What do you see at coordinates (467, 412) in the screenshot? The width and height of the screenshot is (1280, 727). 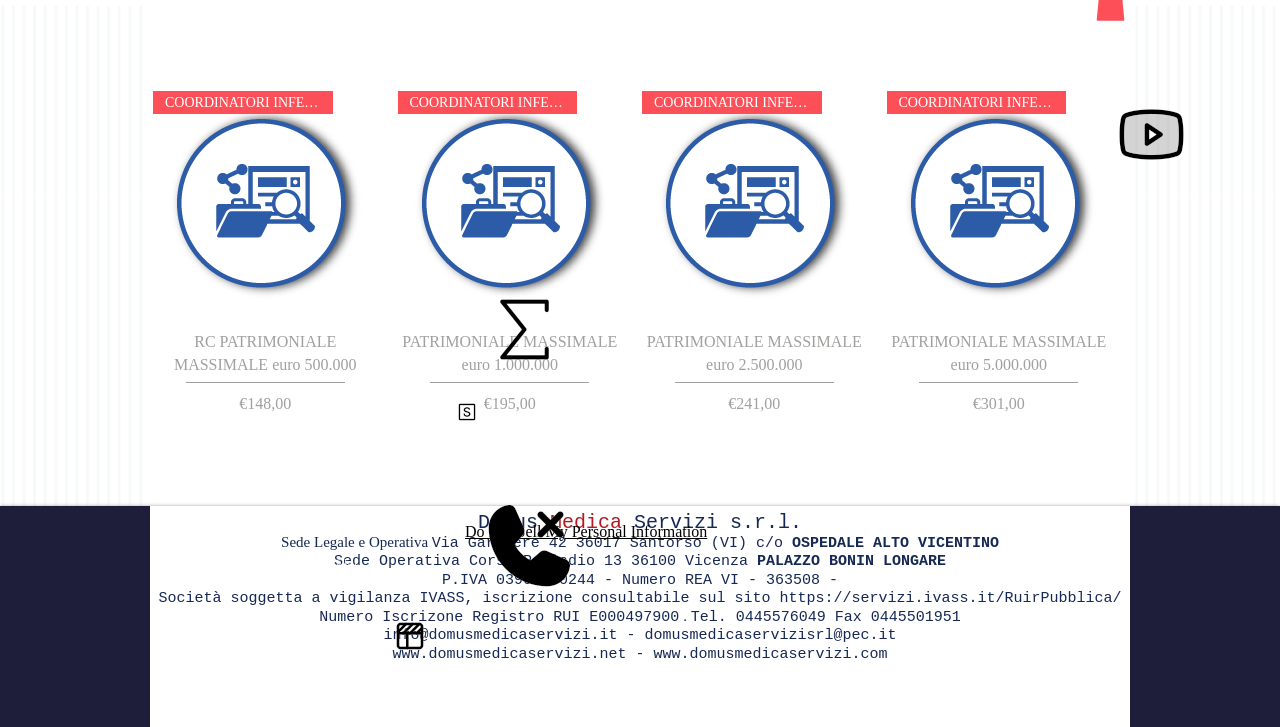 I see `link to Stripe payment services` at bounding box center [467, 412].